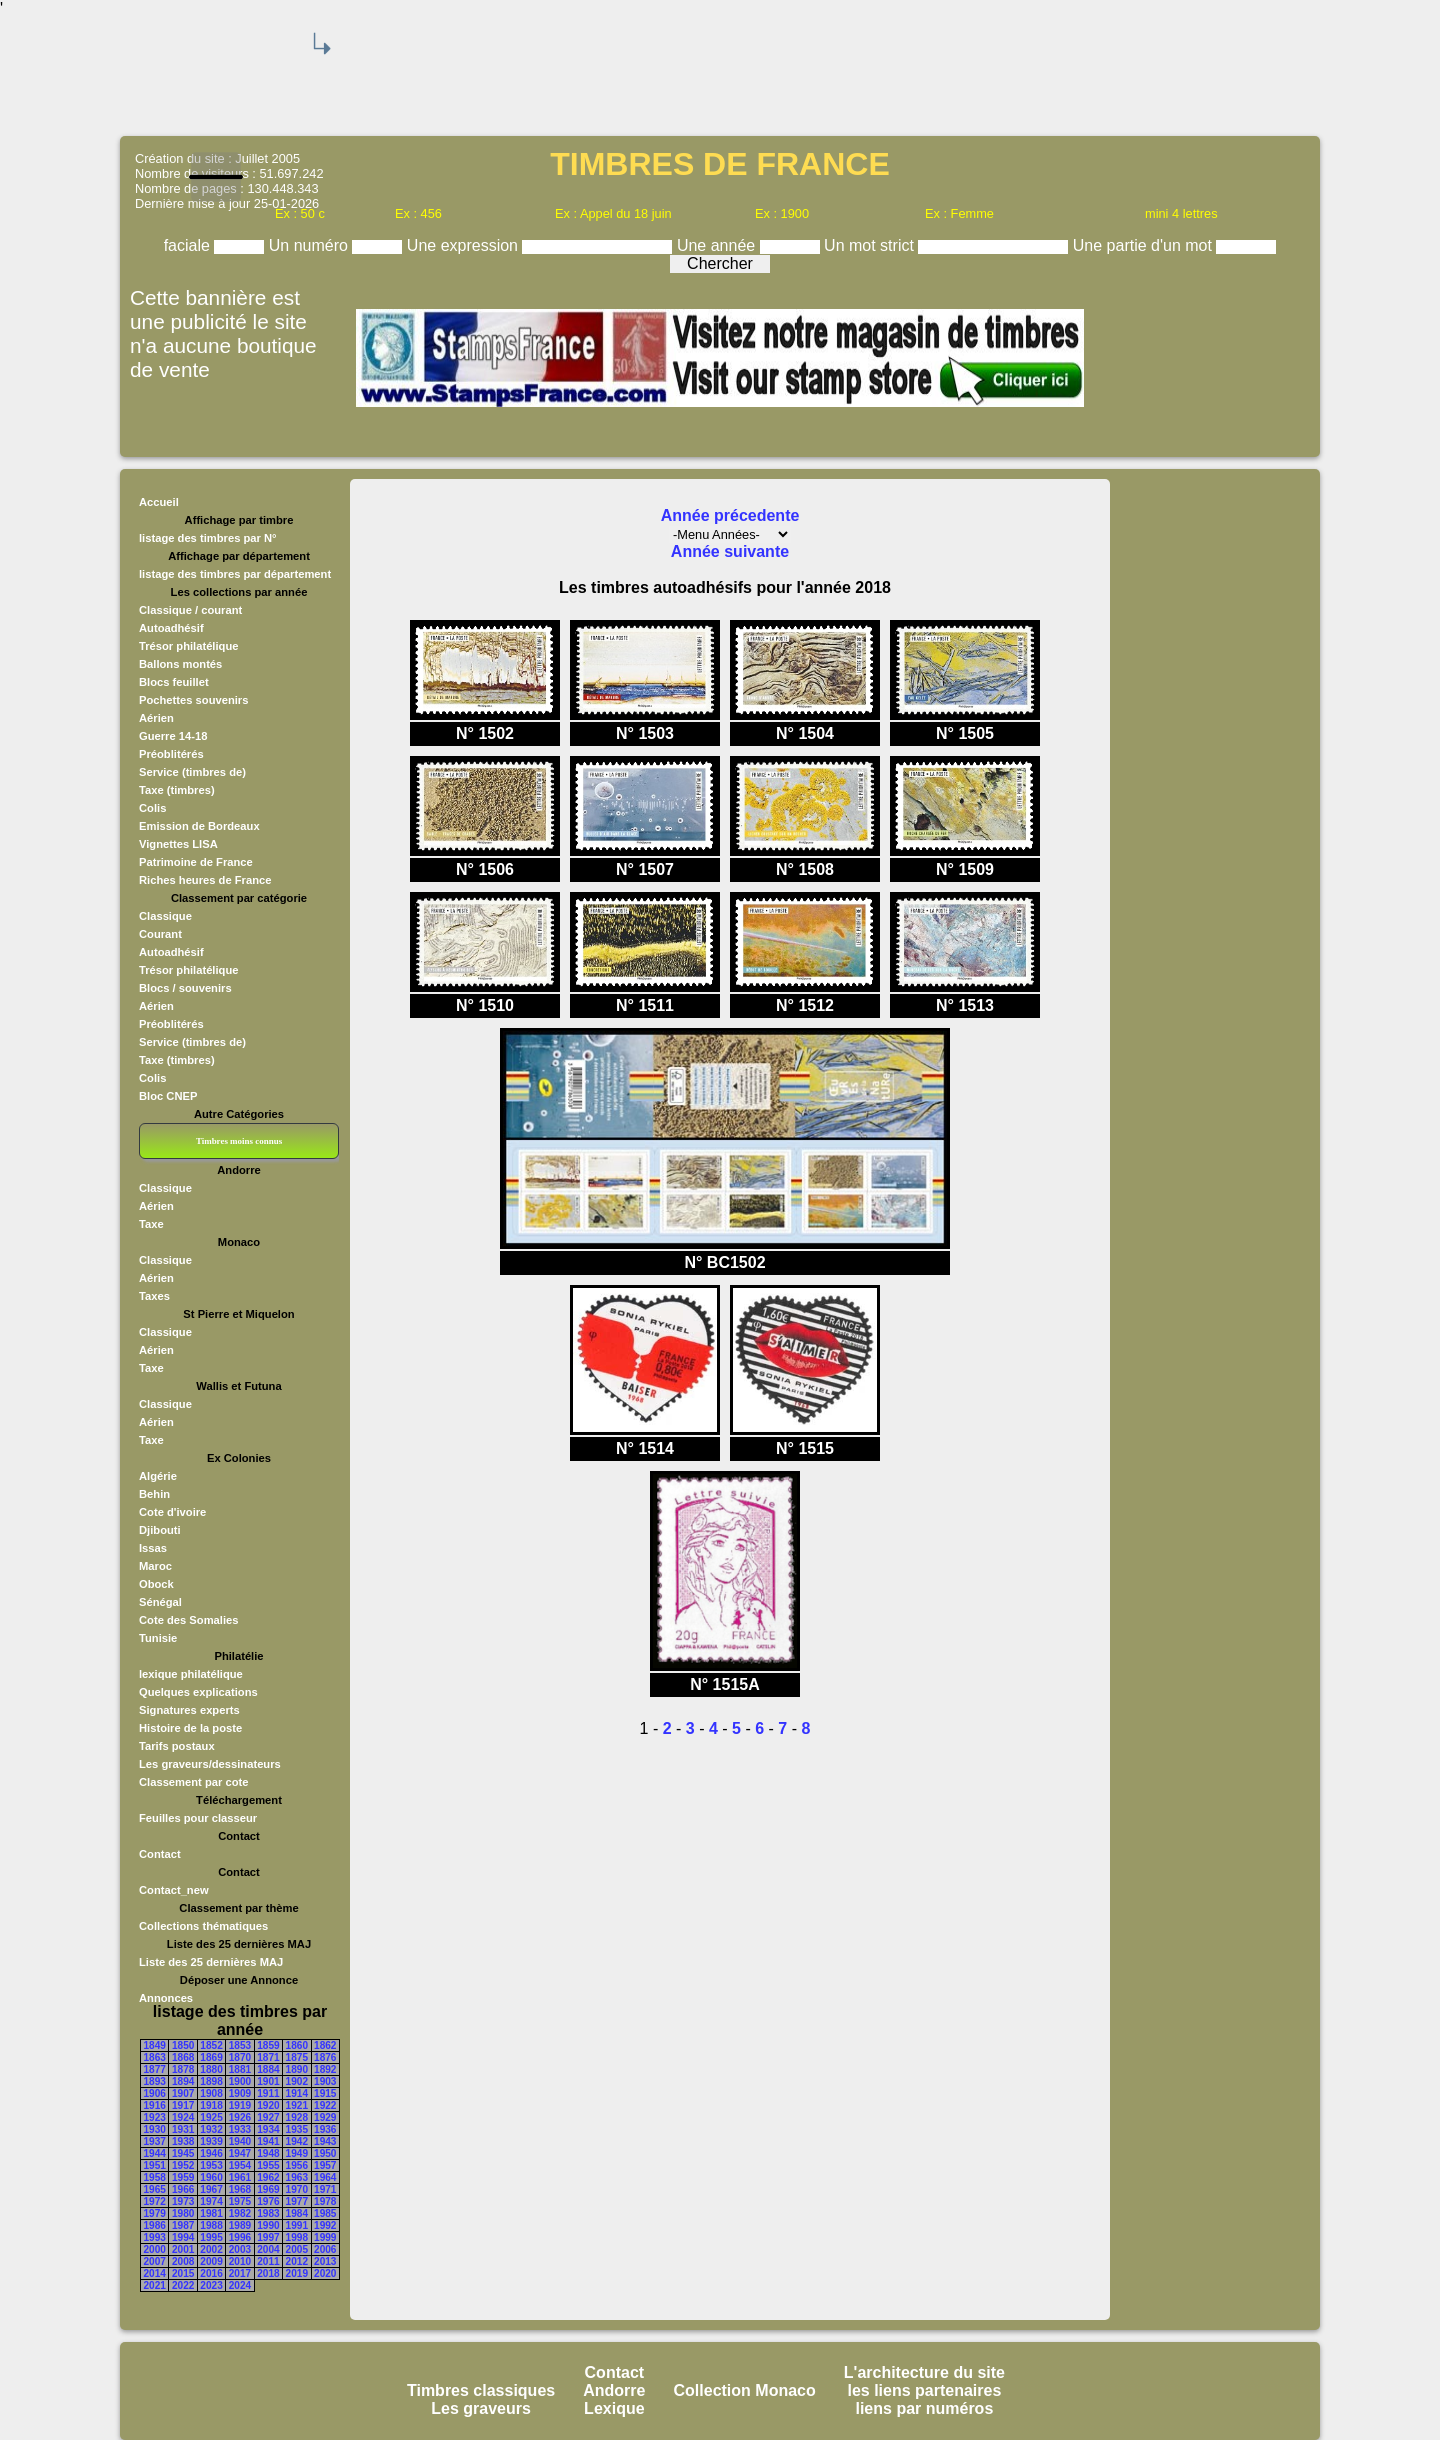  What do you see at coordinates (216, 177) in the screenshot?
I see `decrease quantity or value` at bounding box center [216, 177].